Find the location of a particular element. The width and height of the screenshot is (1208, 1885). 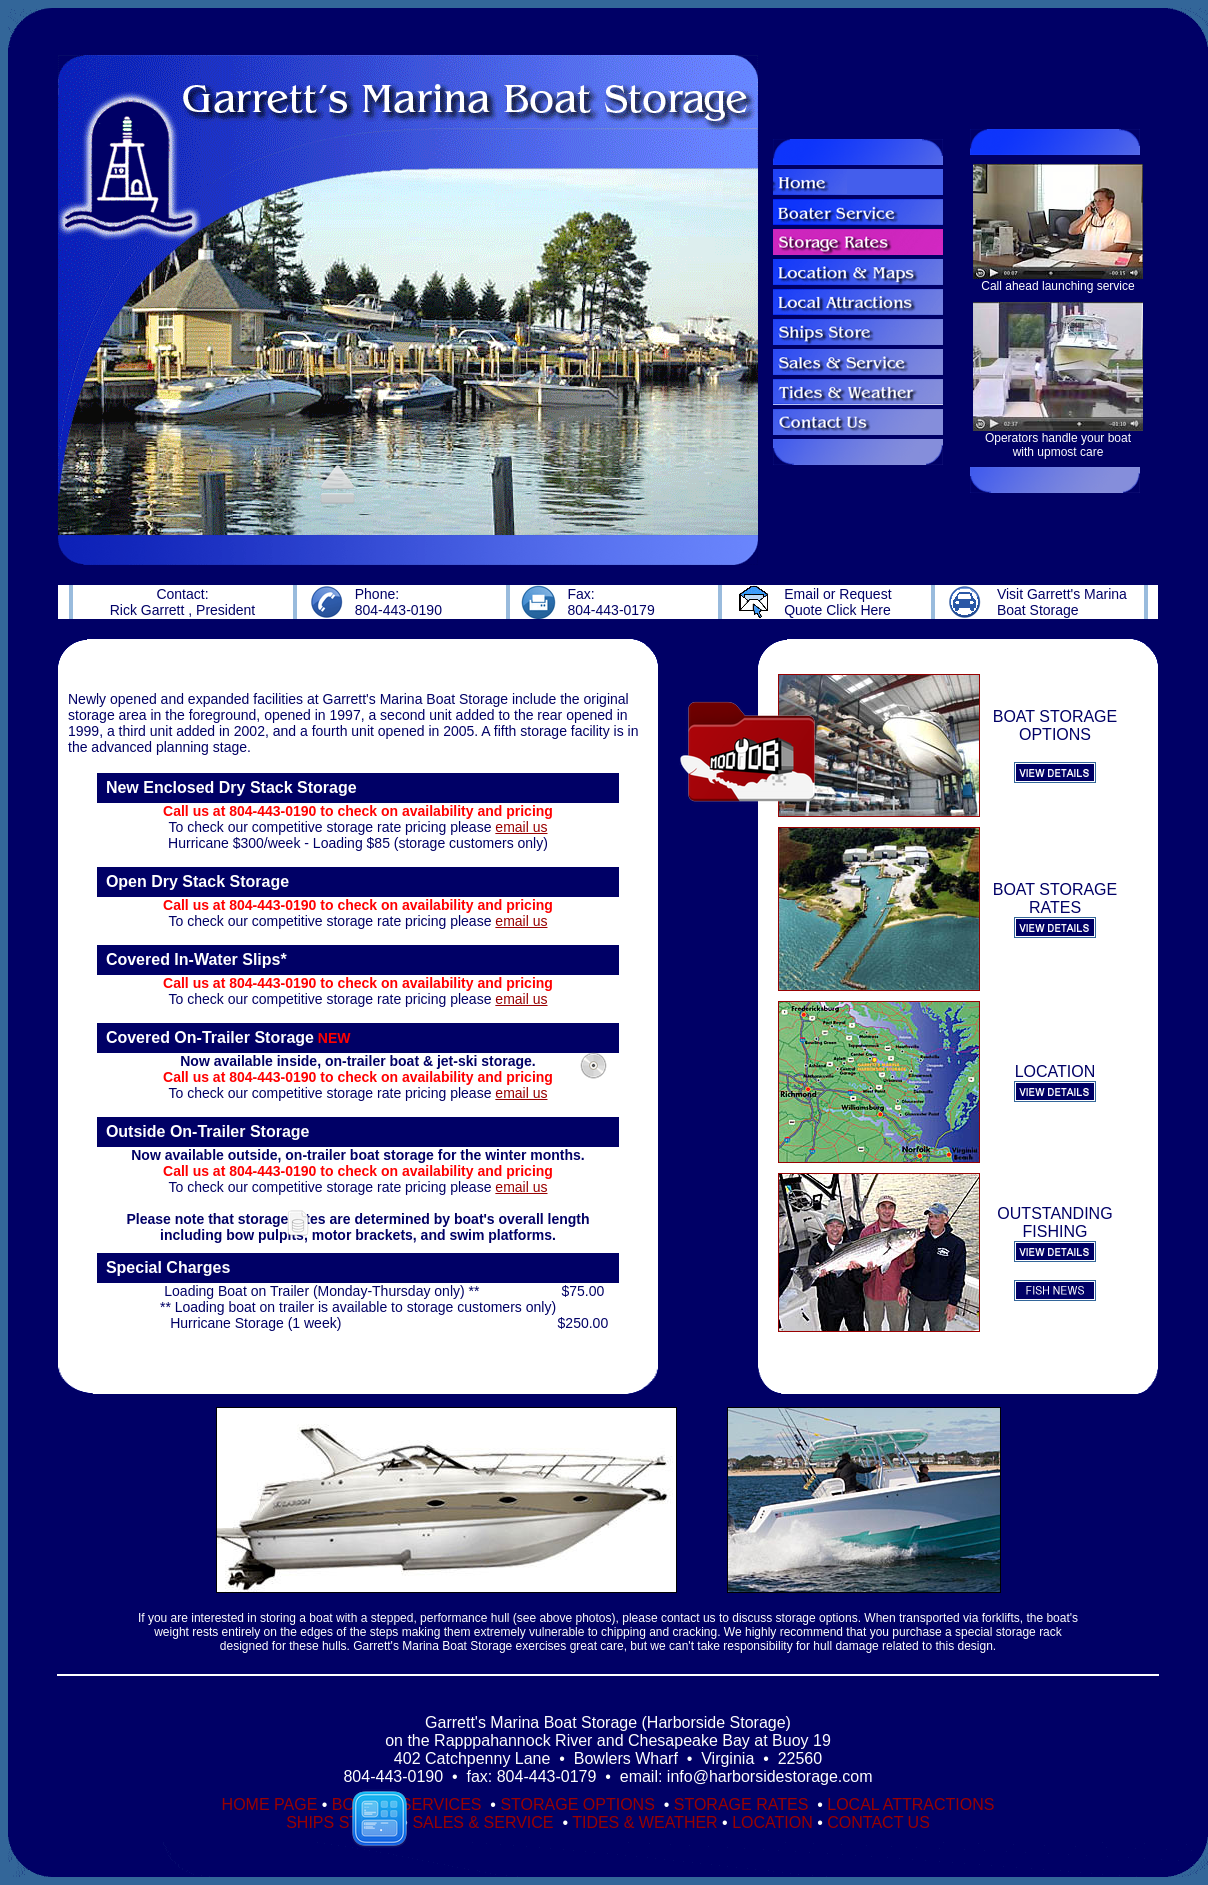

open widgetkit simulator app is located at coordinates (379, 1818).